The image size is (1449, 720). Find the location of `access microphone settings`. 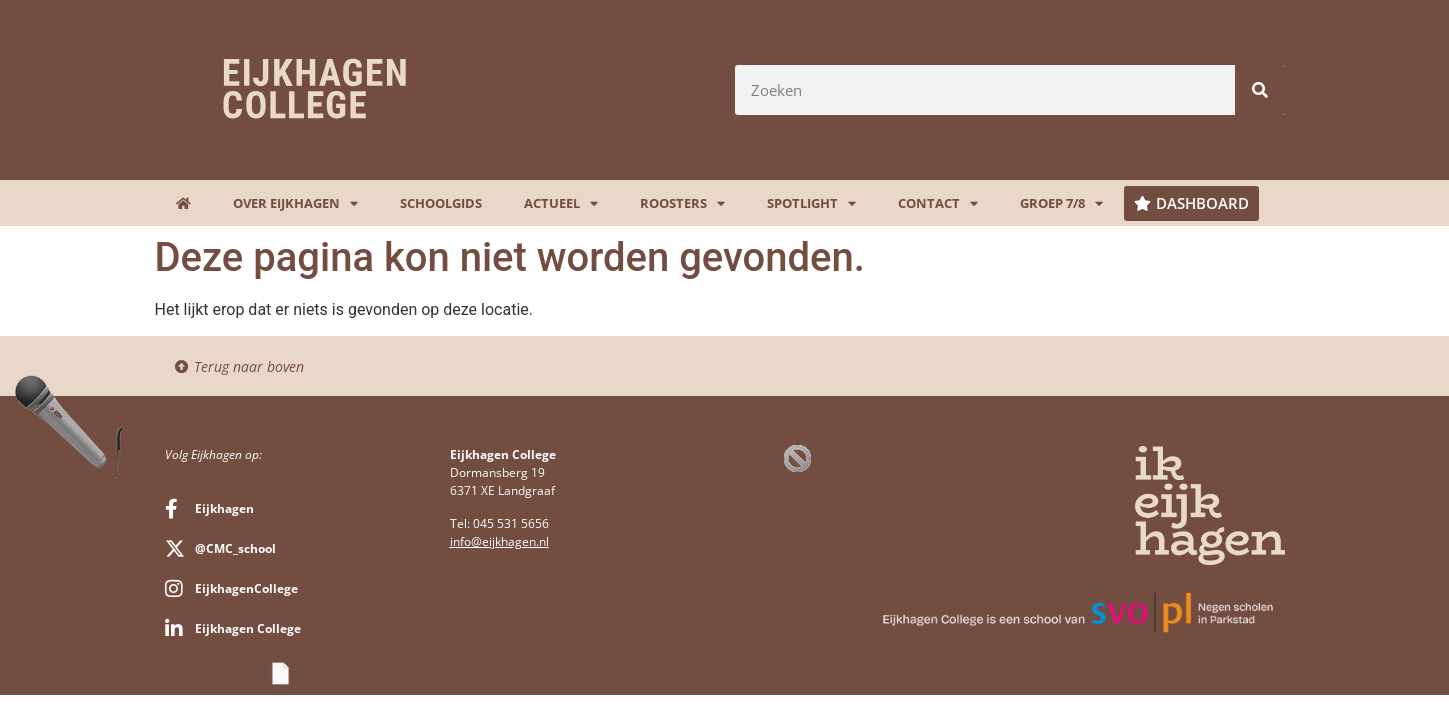

access microphone settings is located at coordinates (68, 429).